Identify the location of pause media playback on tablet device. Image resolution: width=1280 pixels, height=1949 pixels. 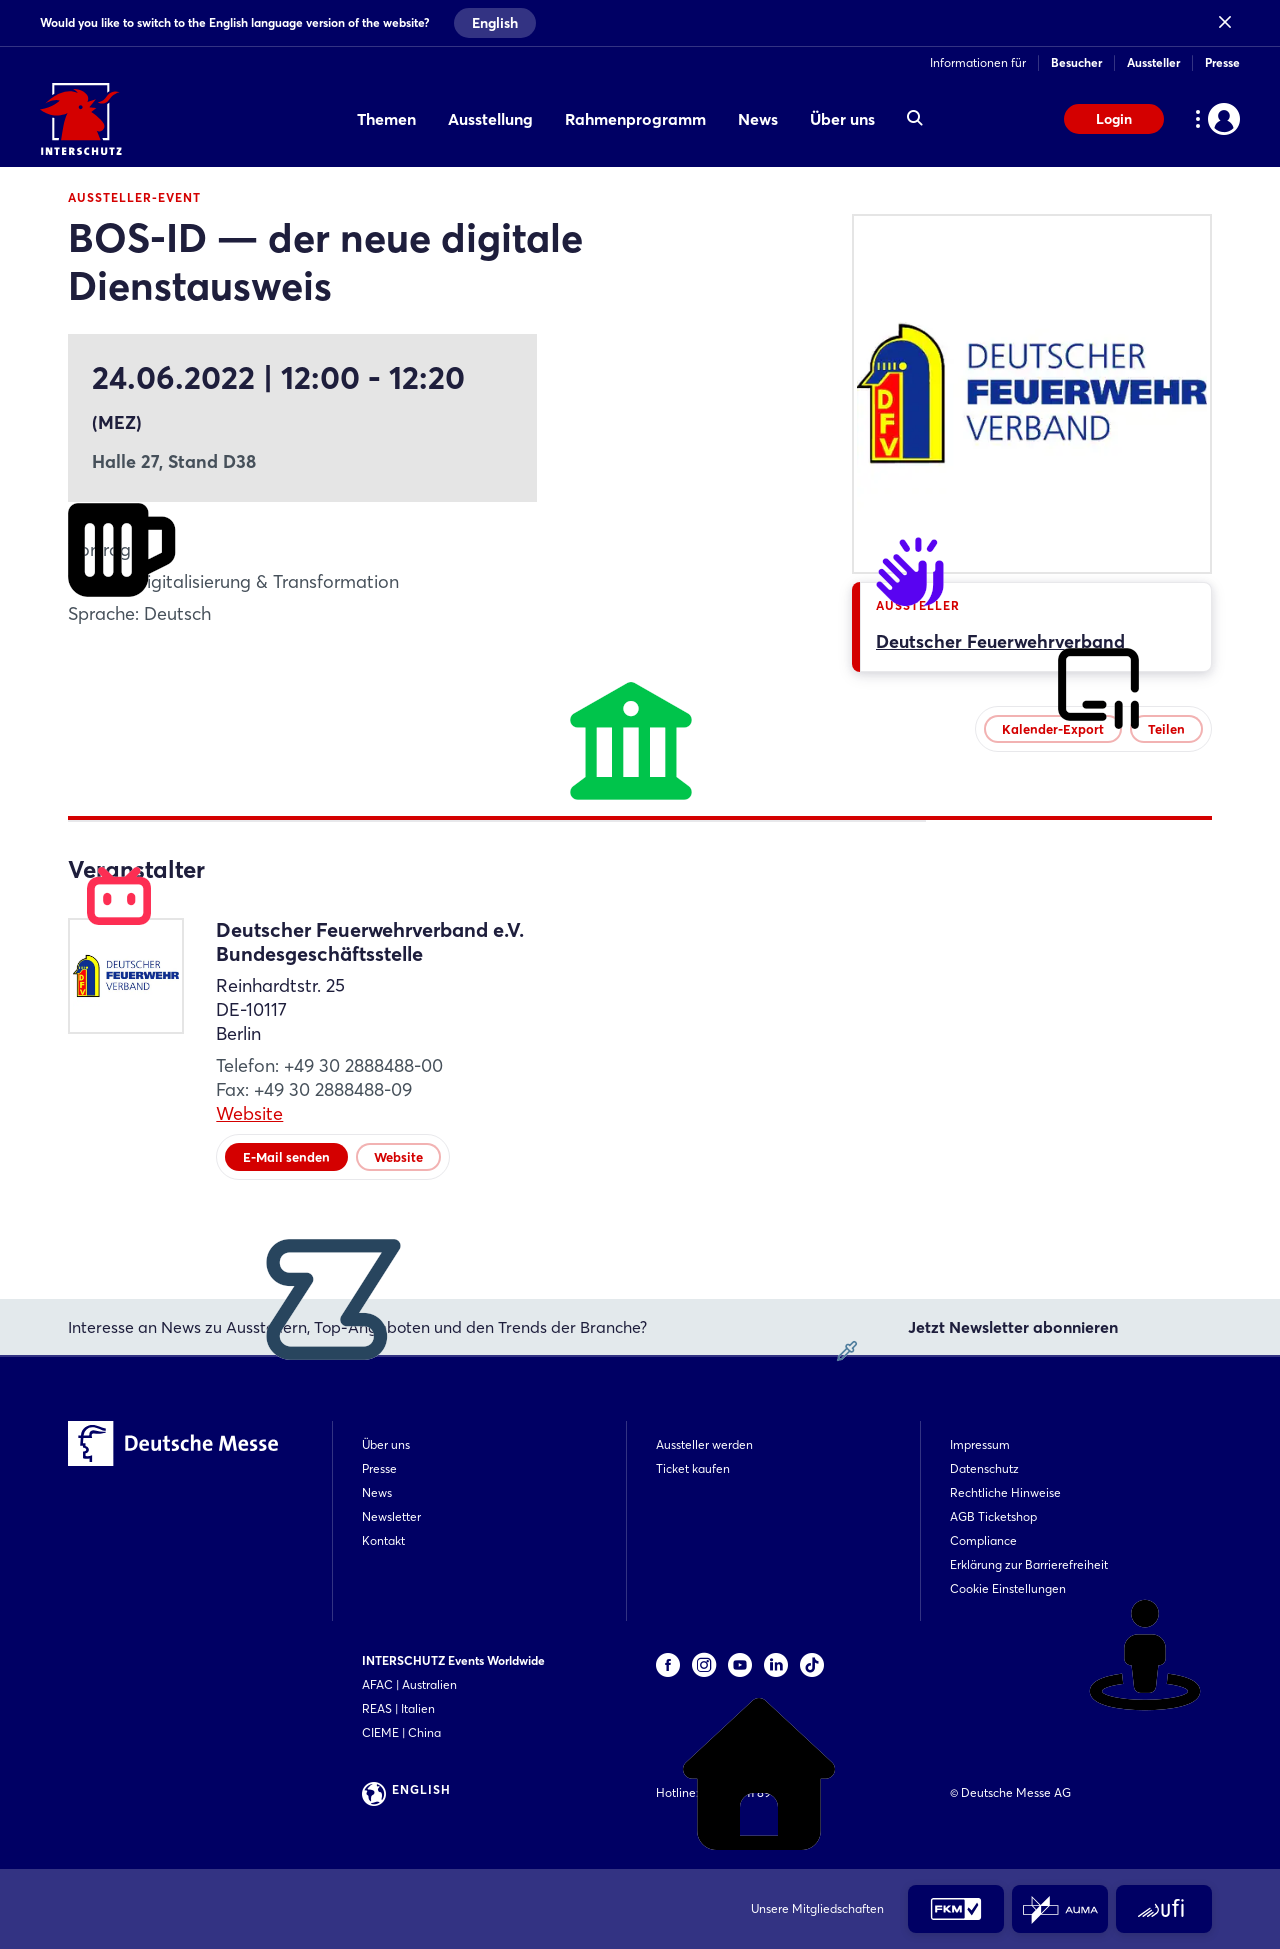
(1098, 684).